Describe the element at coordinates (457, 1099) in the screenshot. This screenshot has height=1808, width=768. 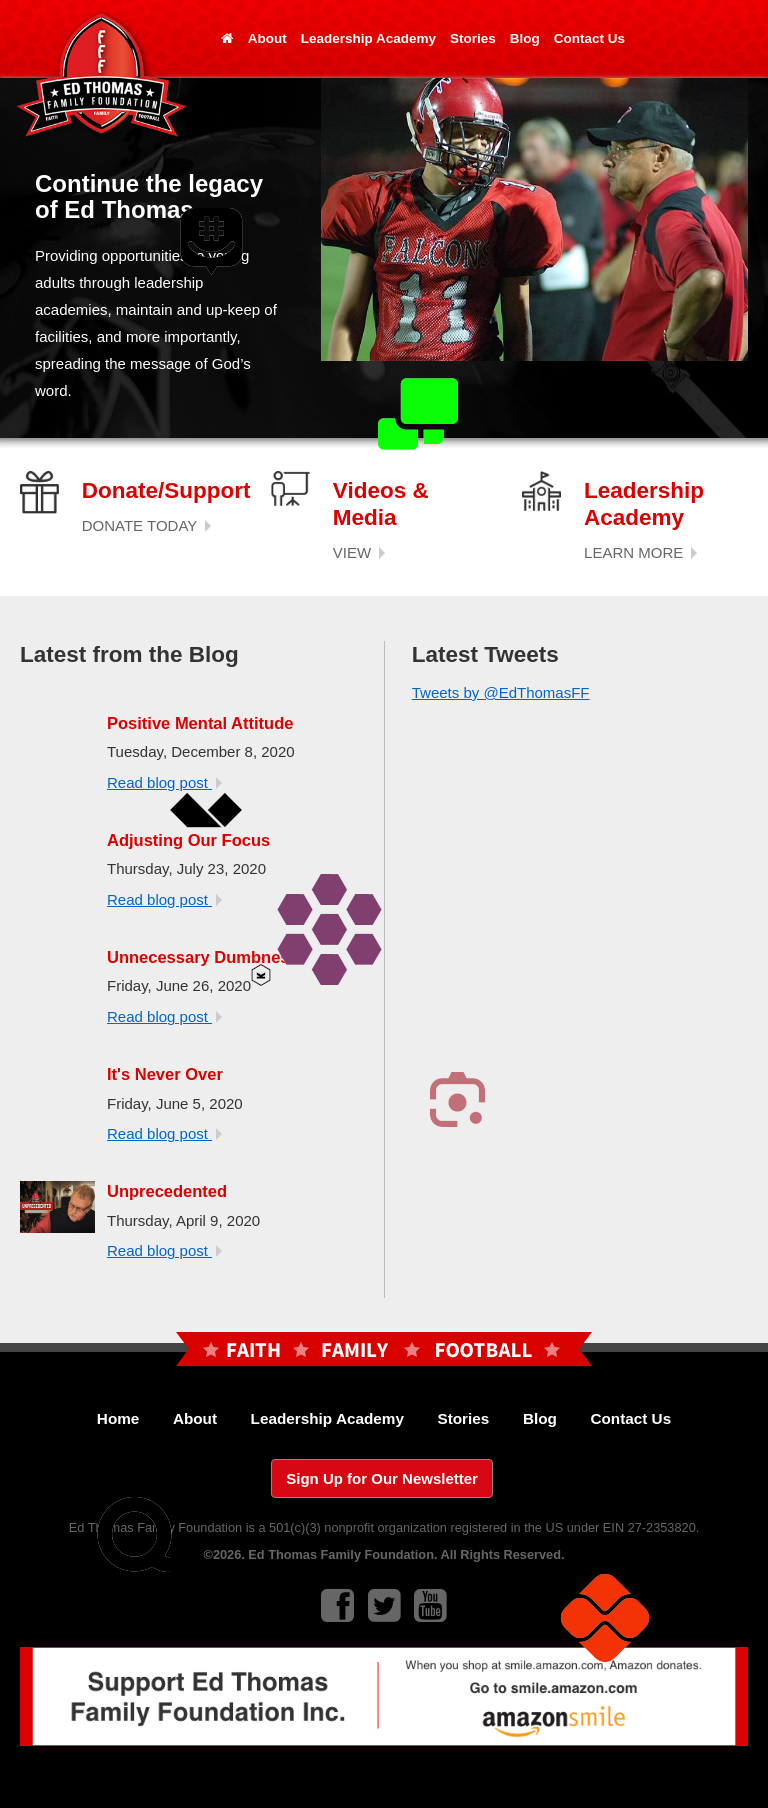
I see `open google lens to search with your camera` at that location.